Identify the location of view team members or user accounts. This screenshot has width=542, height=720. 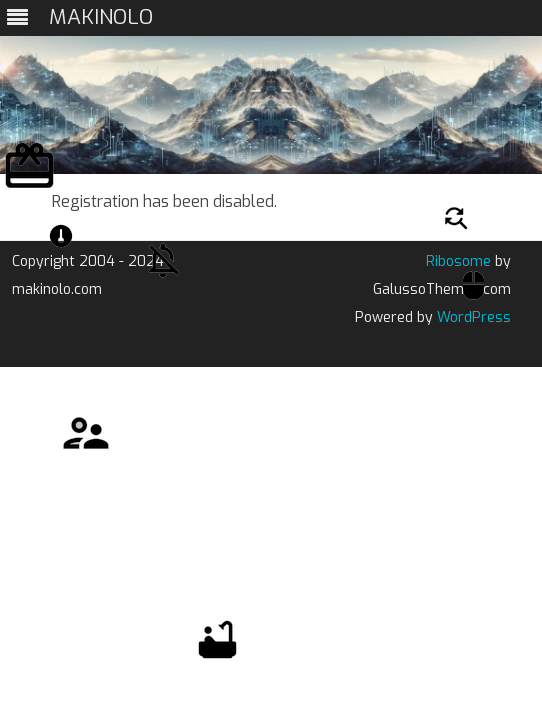
(86, 433).